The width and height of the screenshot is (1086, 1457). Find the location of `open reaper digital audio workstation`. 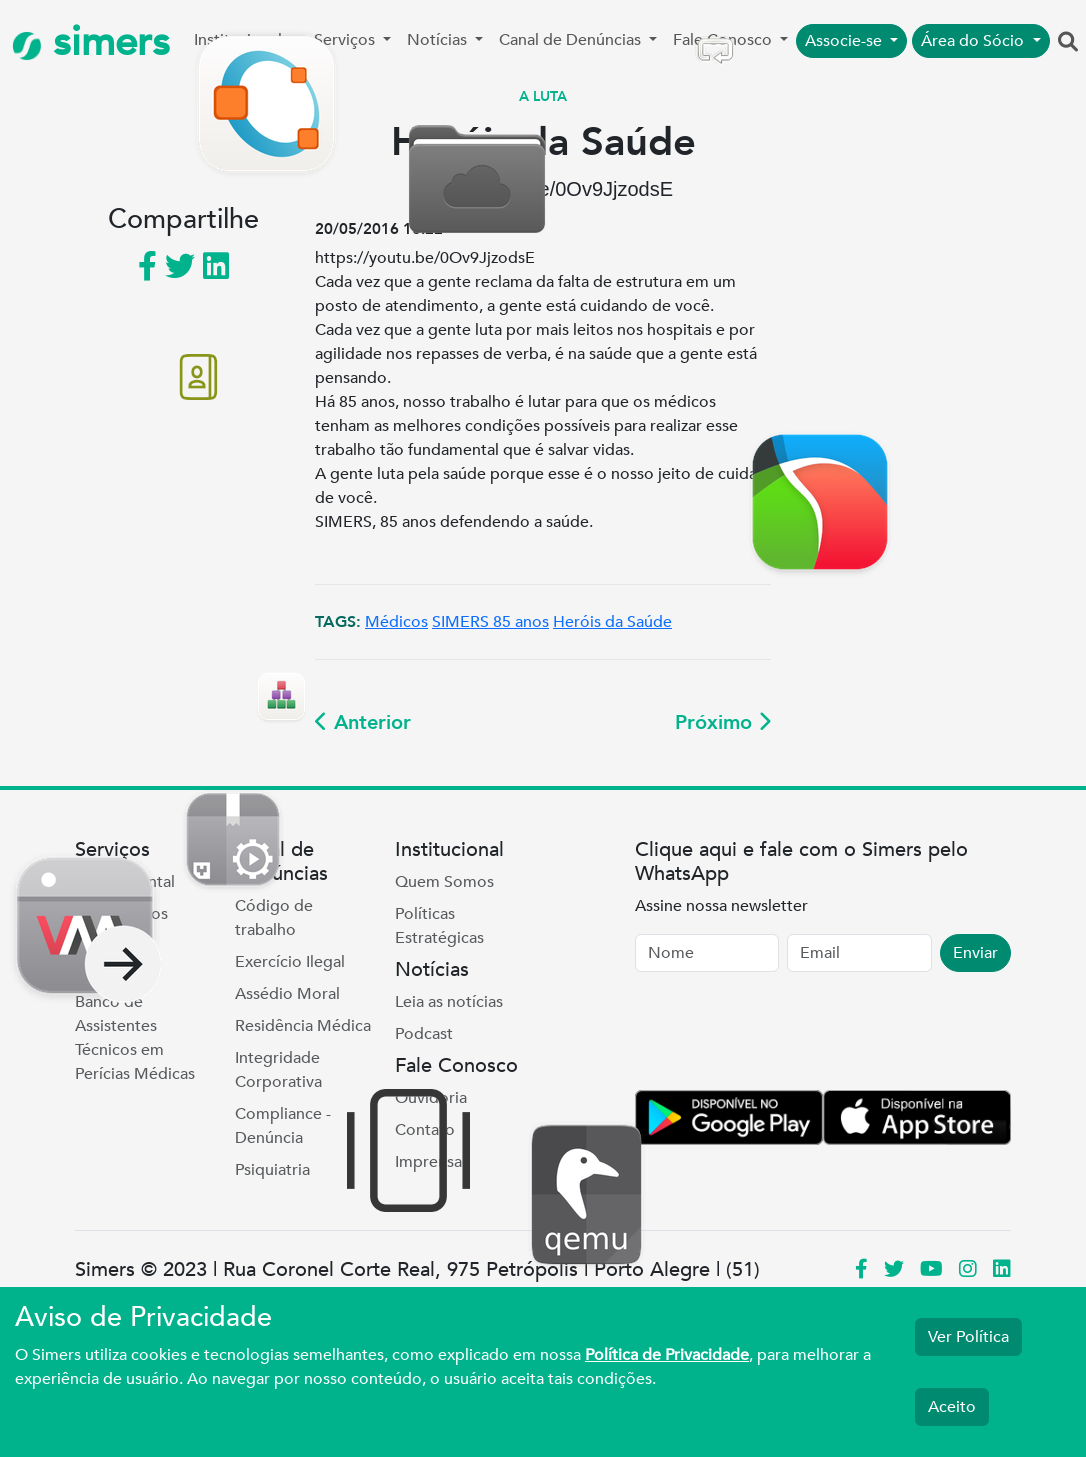

open reaper digital audio workstation is located at coordinates (820, 502).